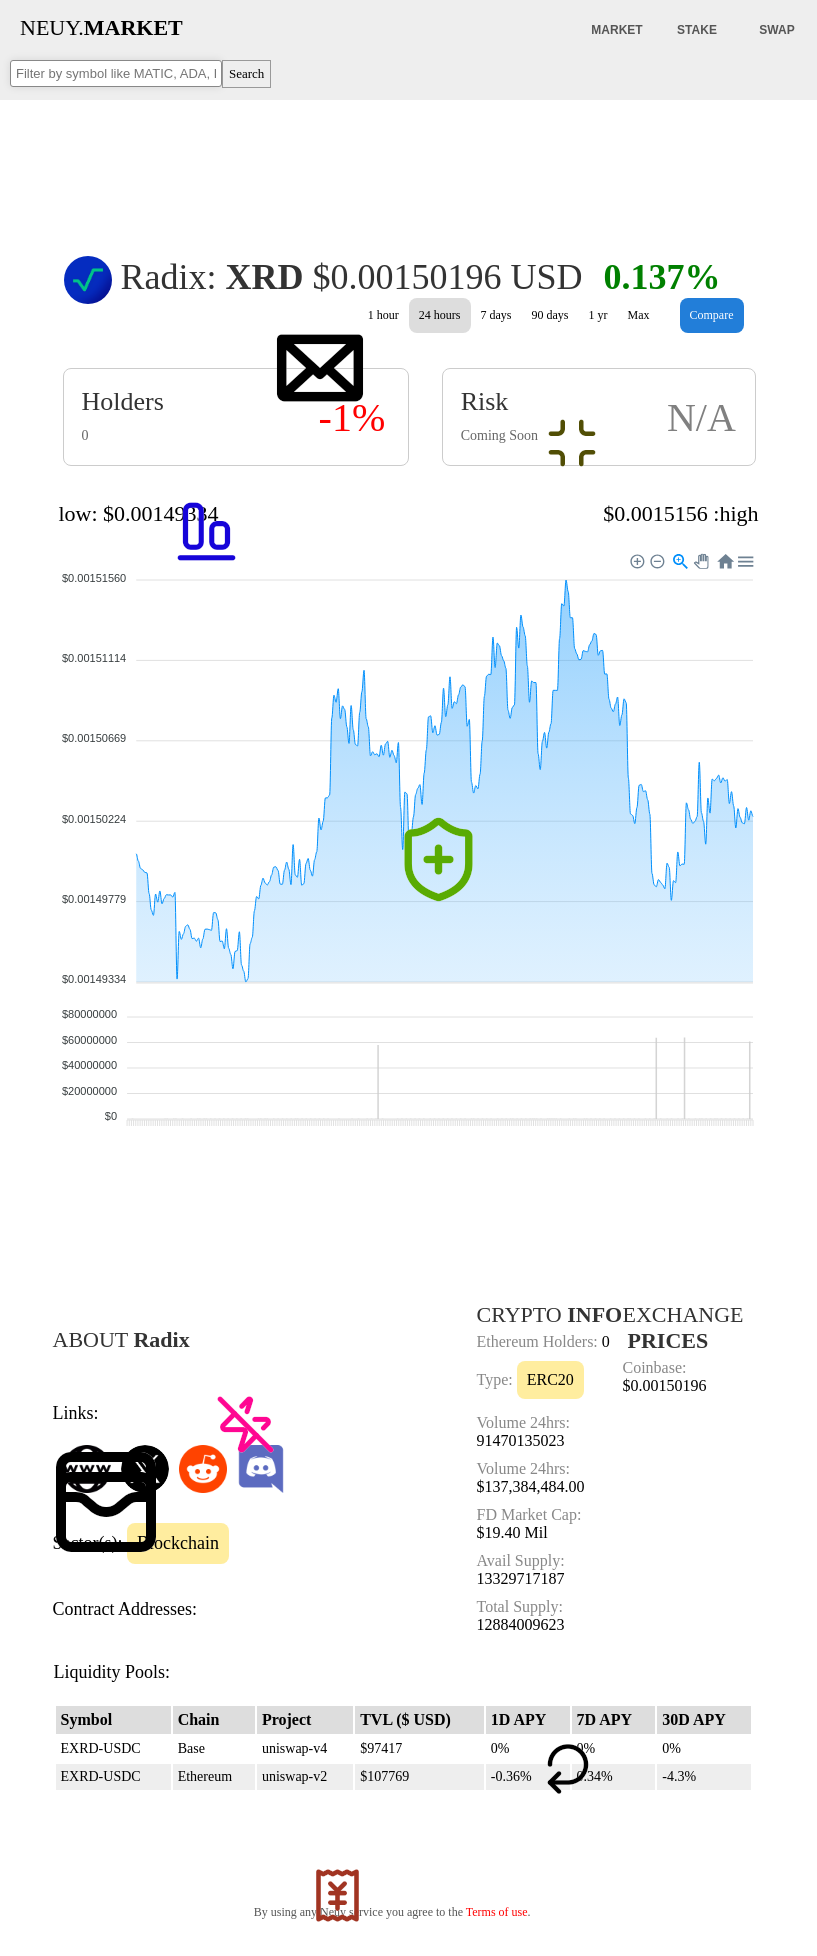 The image size is (817, 1956). I want to click on add a new security feature or protection, so click(438, 859).